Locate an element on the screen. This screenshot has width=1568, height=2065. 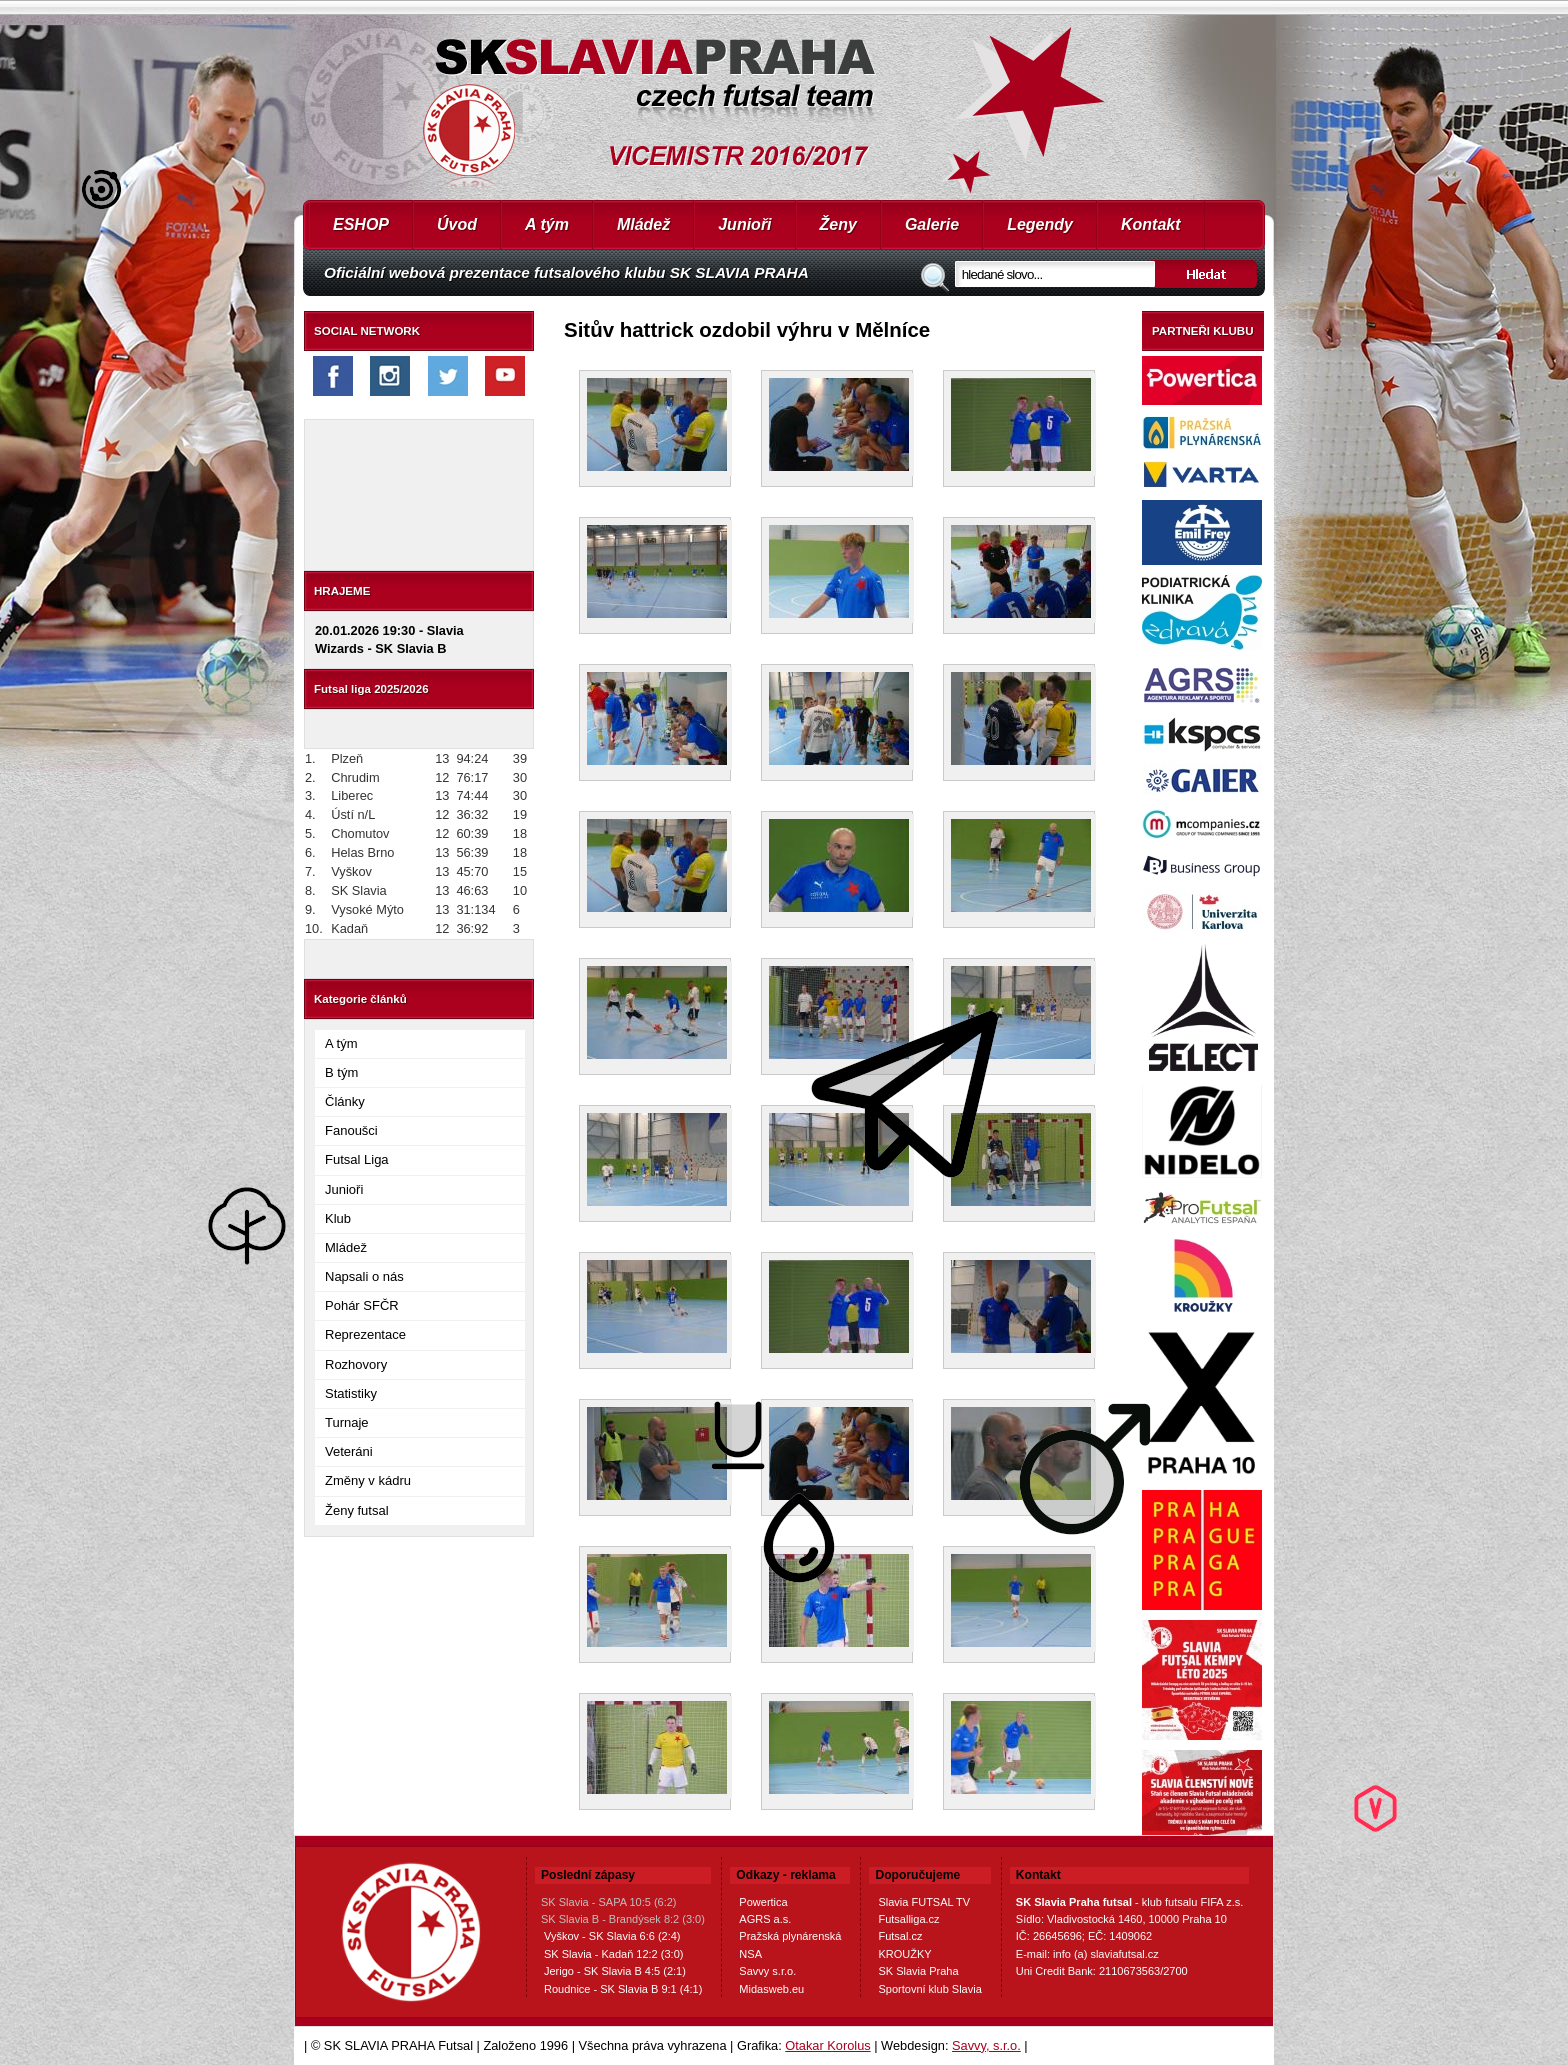
adjust water or liquid settings is located at coordinates (799, 1541).